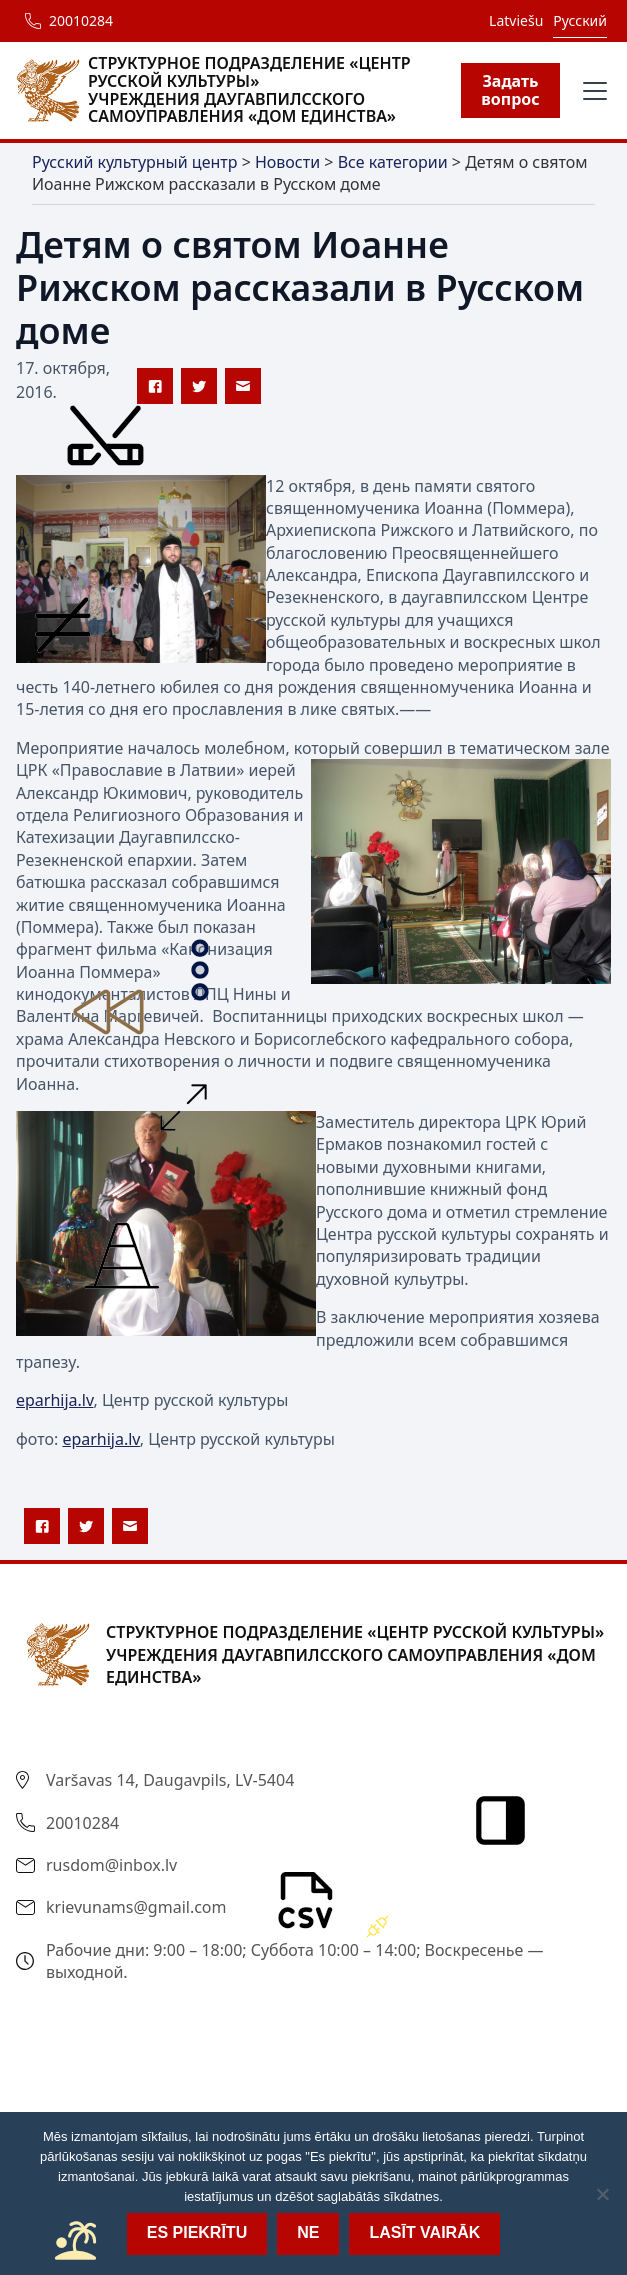 Image resolution: width=627 pixels, height=2275 pixels. What do you see at coordinates (105, 435) in the screenshot?
I see `view hockey sports content` at bounding box center [105, 435].